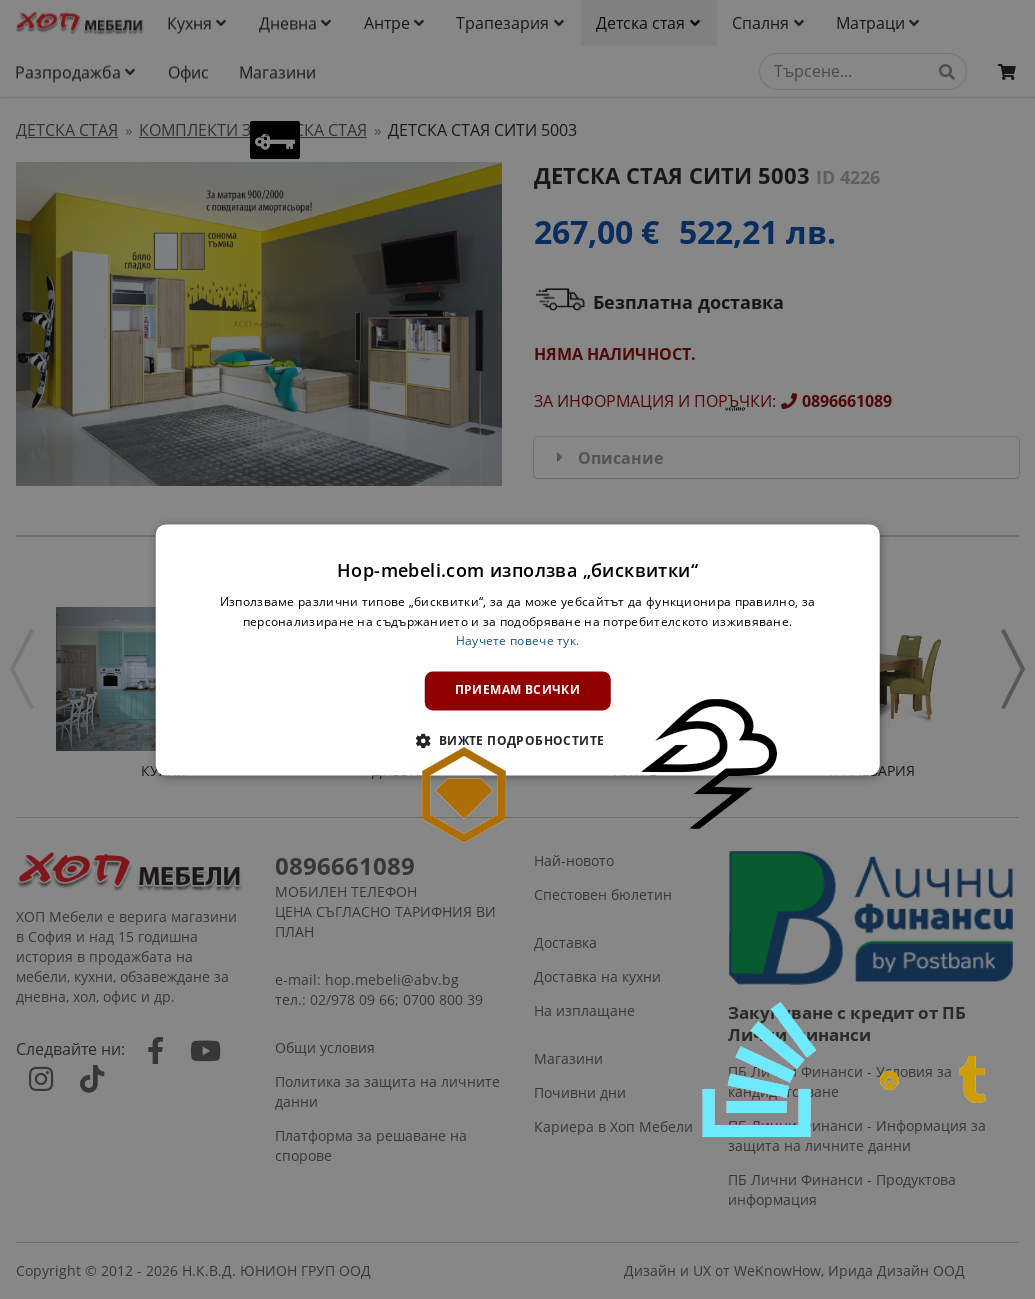 Image resolution: width=1035 pixels, height=1299 pixels. Describe the element at coordinates (972, 1079) in the screenshot. I see `open Tumblr app` at that location.